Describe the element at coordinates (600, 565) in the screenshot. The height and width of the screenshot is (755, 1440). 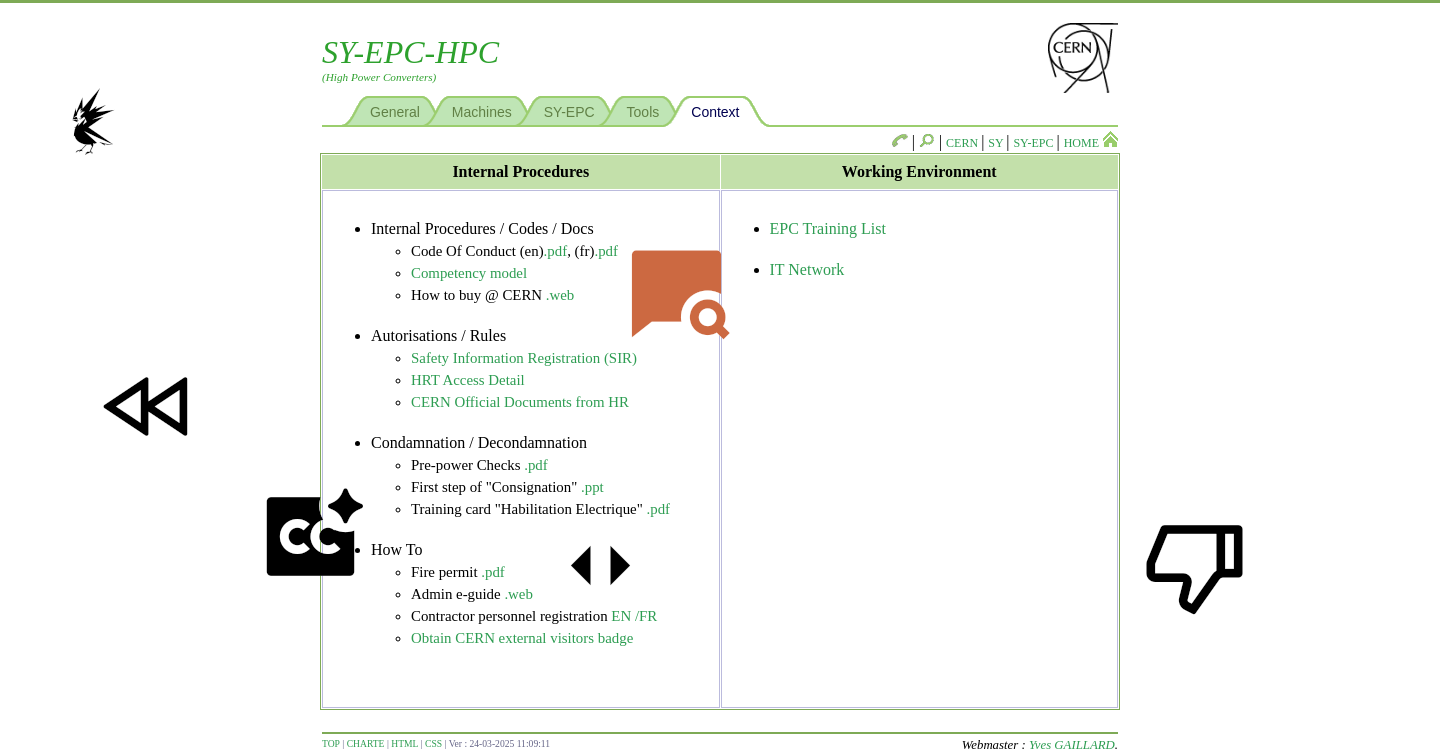
I see `expand content horizontally` at that location.